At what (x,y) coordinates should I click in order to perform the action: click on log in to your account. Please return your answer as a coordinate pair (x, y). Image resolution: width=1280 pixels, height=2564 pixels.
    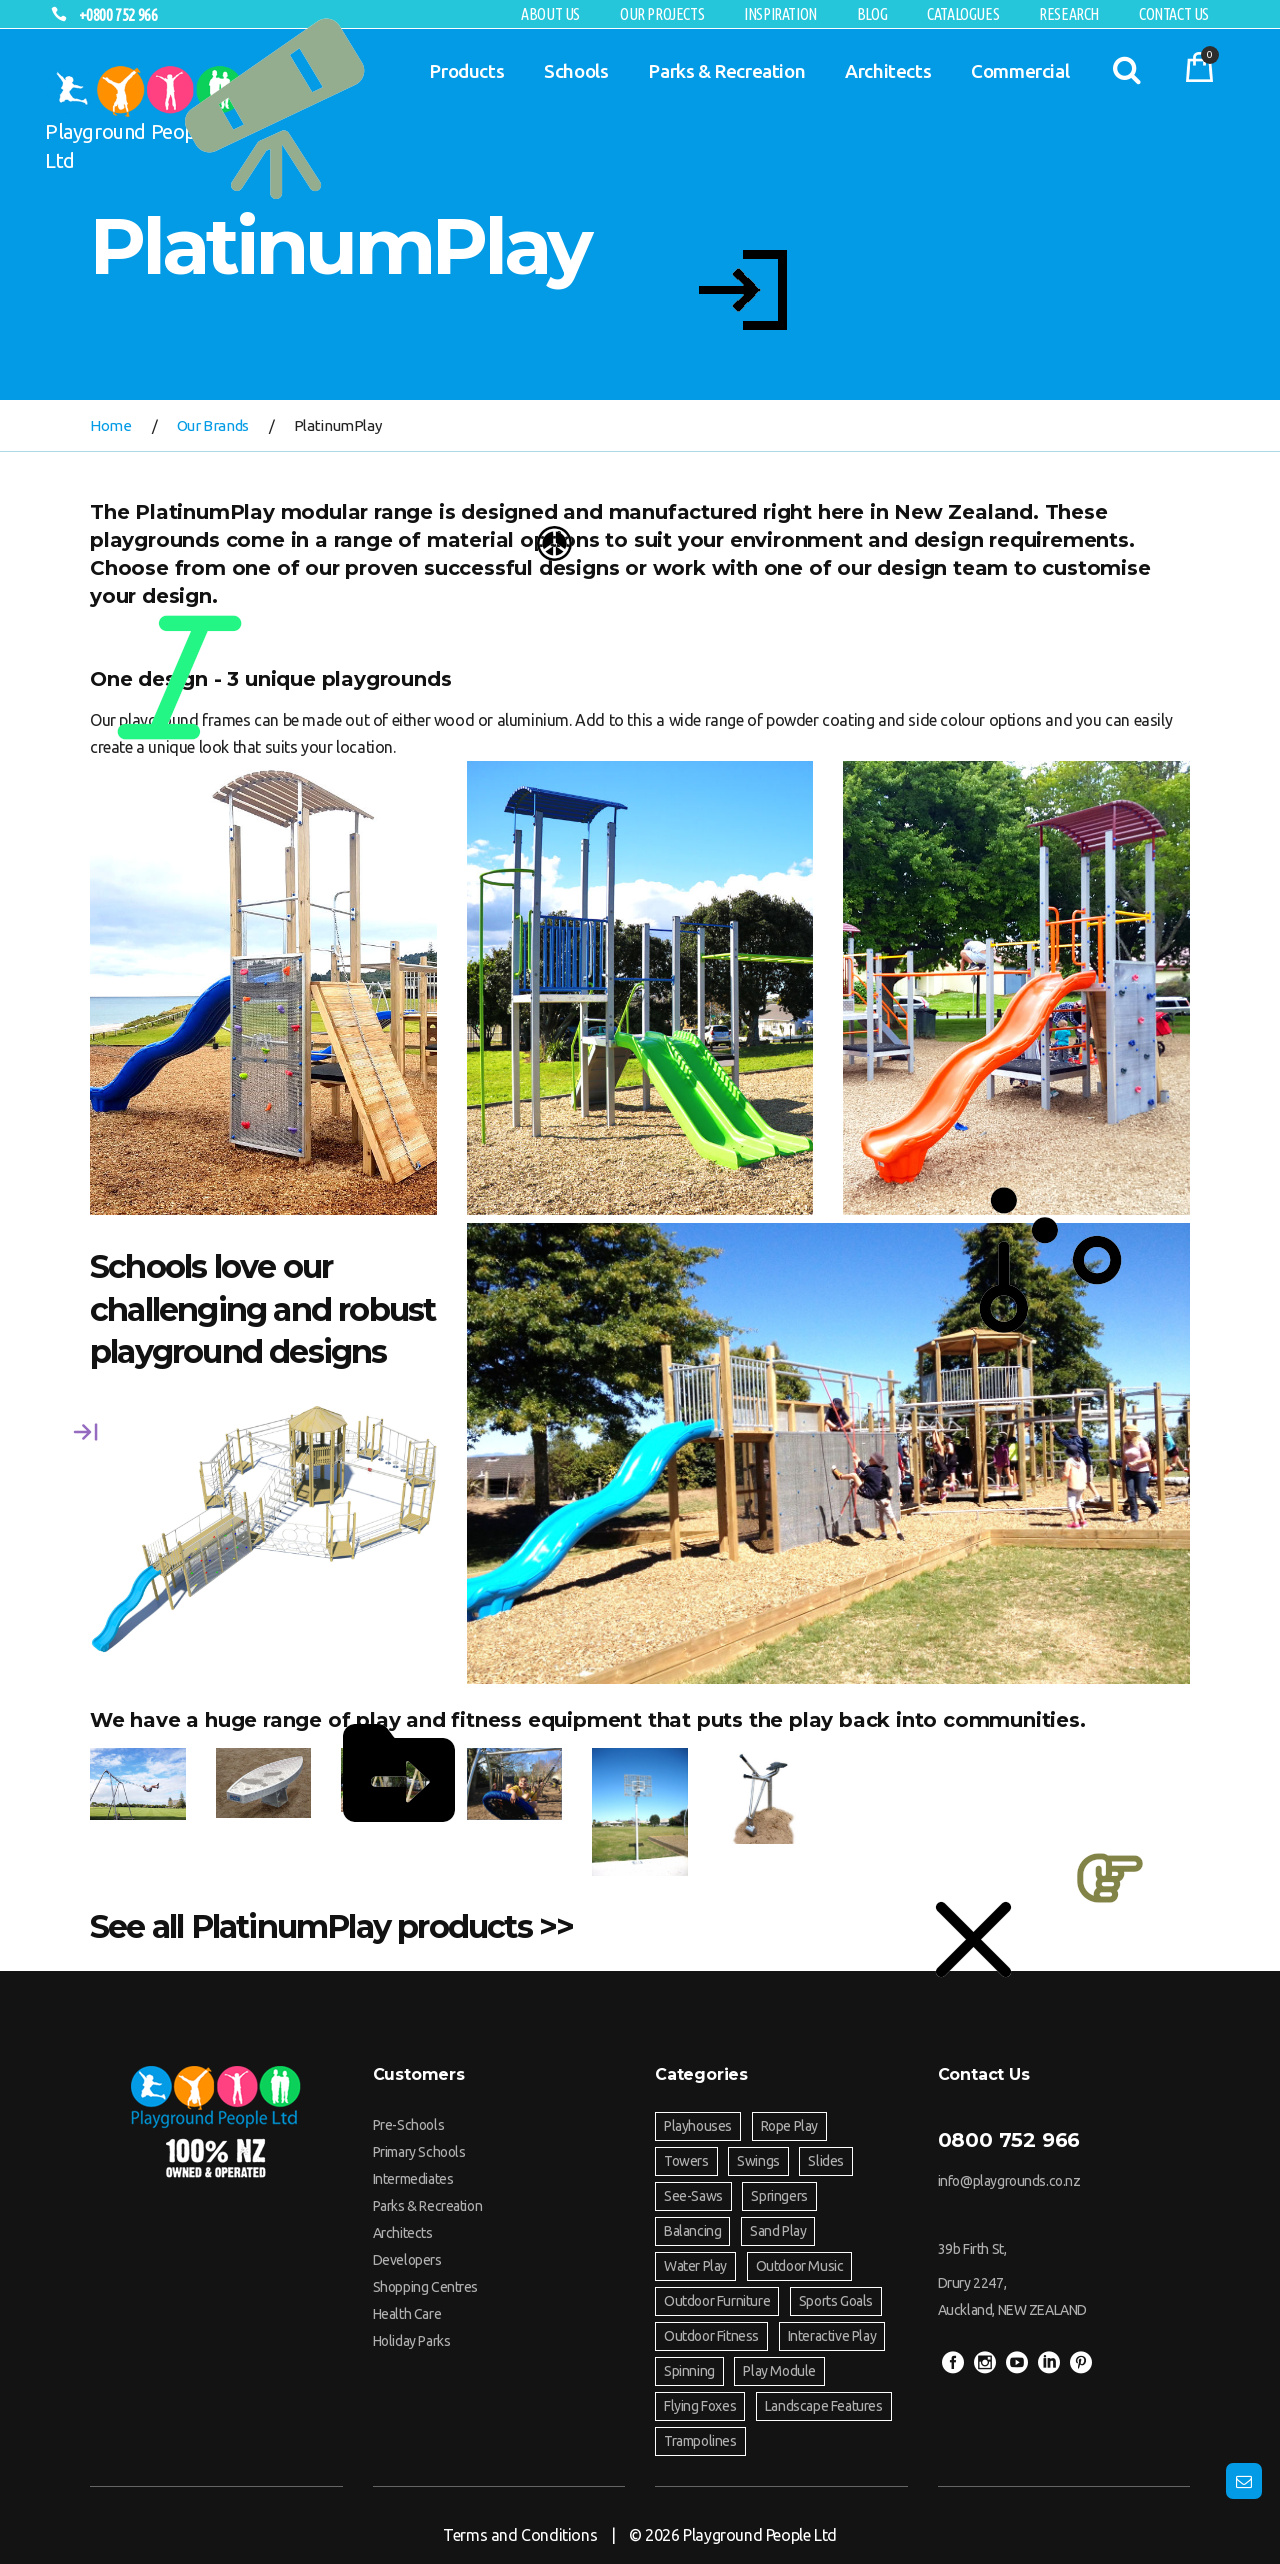
    Looking at the image, I should click on (743, 290).